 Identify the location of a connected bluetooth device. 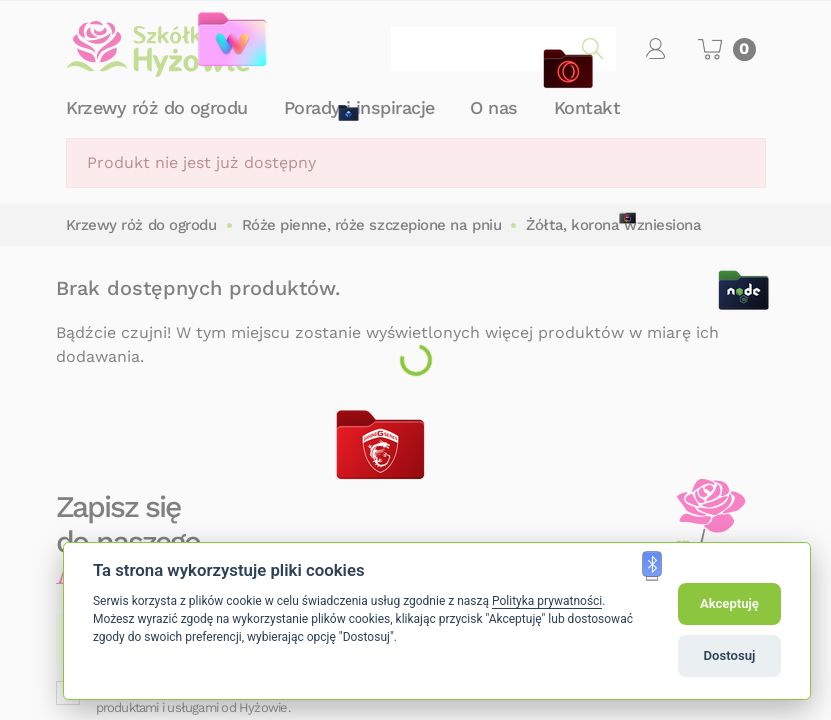
(652, 566).